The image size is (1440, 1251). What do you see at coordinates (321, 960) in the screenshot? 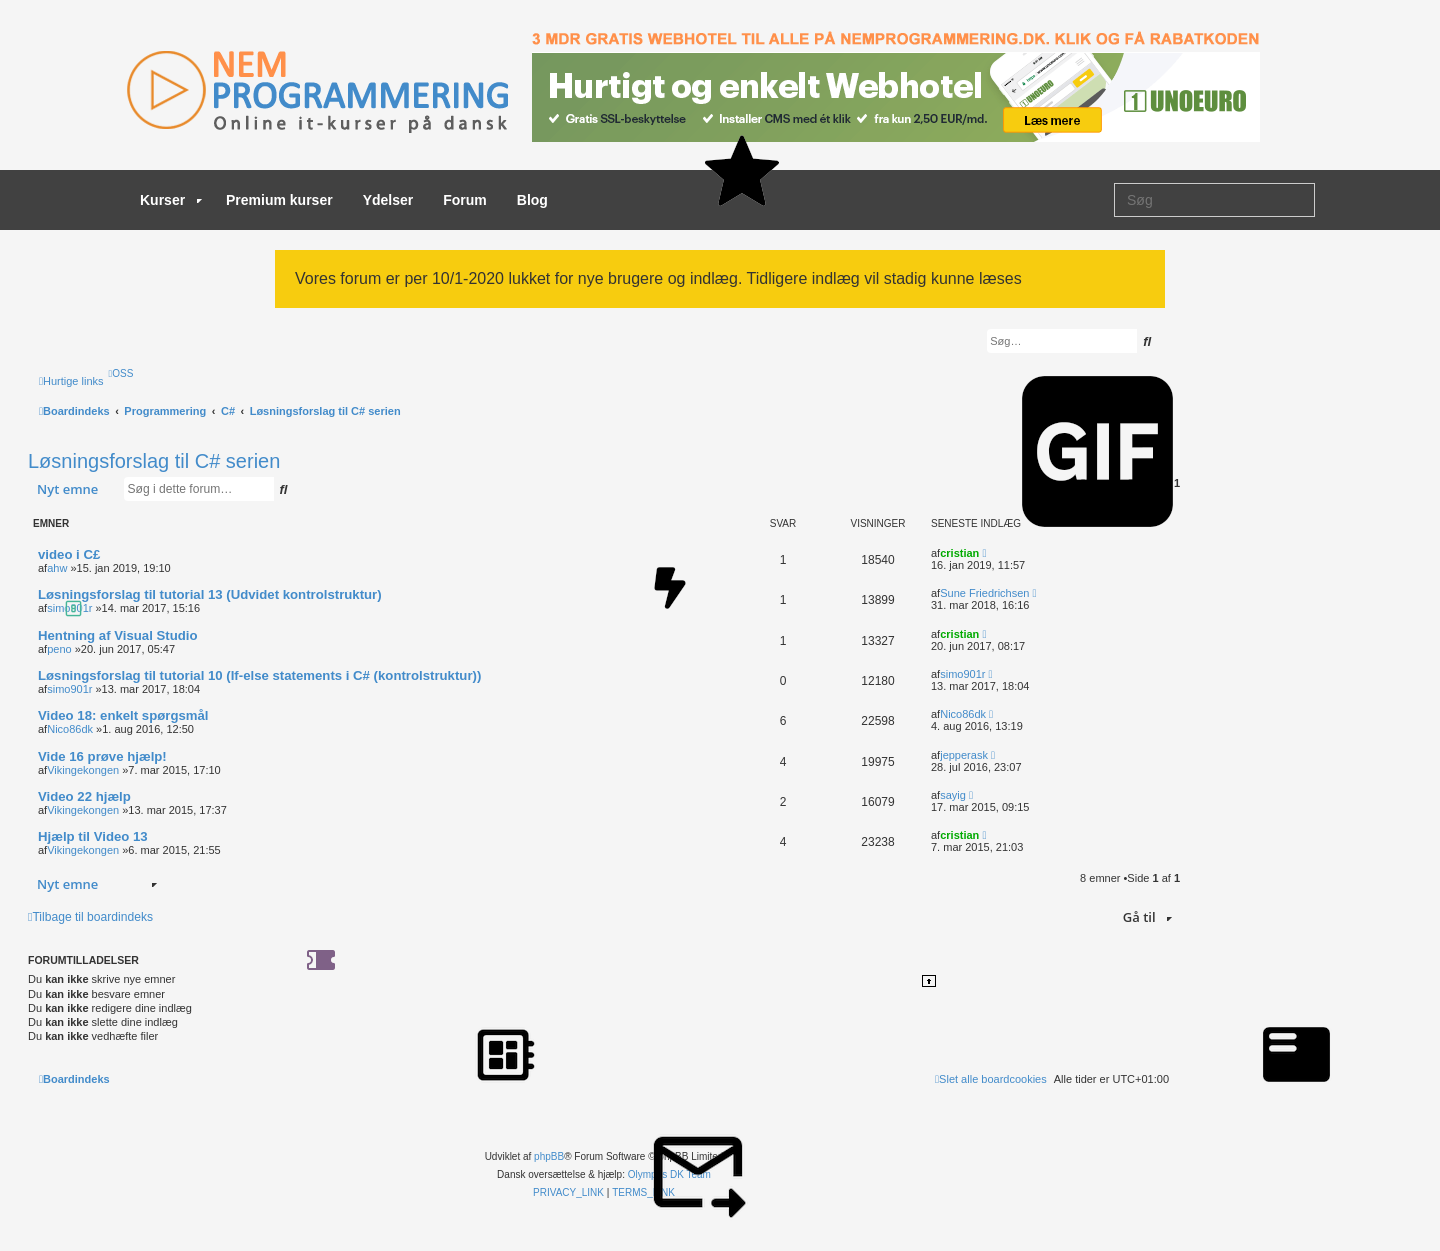
I see `view your tickets or passes` at bounding box center [321, 960].